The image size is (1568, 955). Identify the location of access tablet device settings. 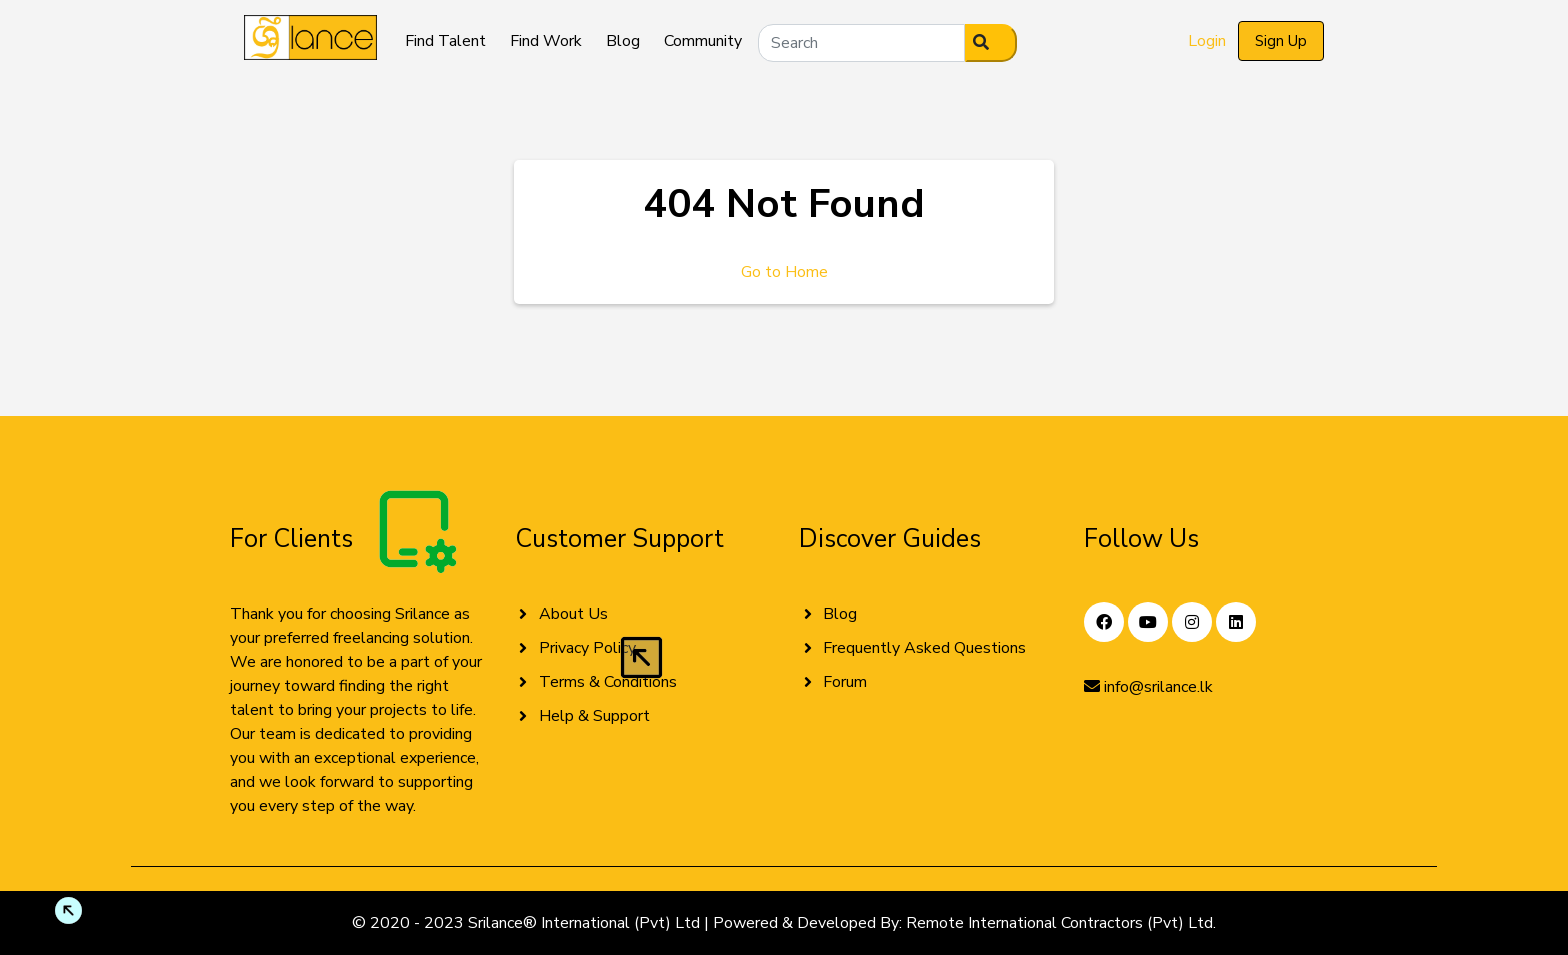
(414, 529).